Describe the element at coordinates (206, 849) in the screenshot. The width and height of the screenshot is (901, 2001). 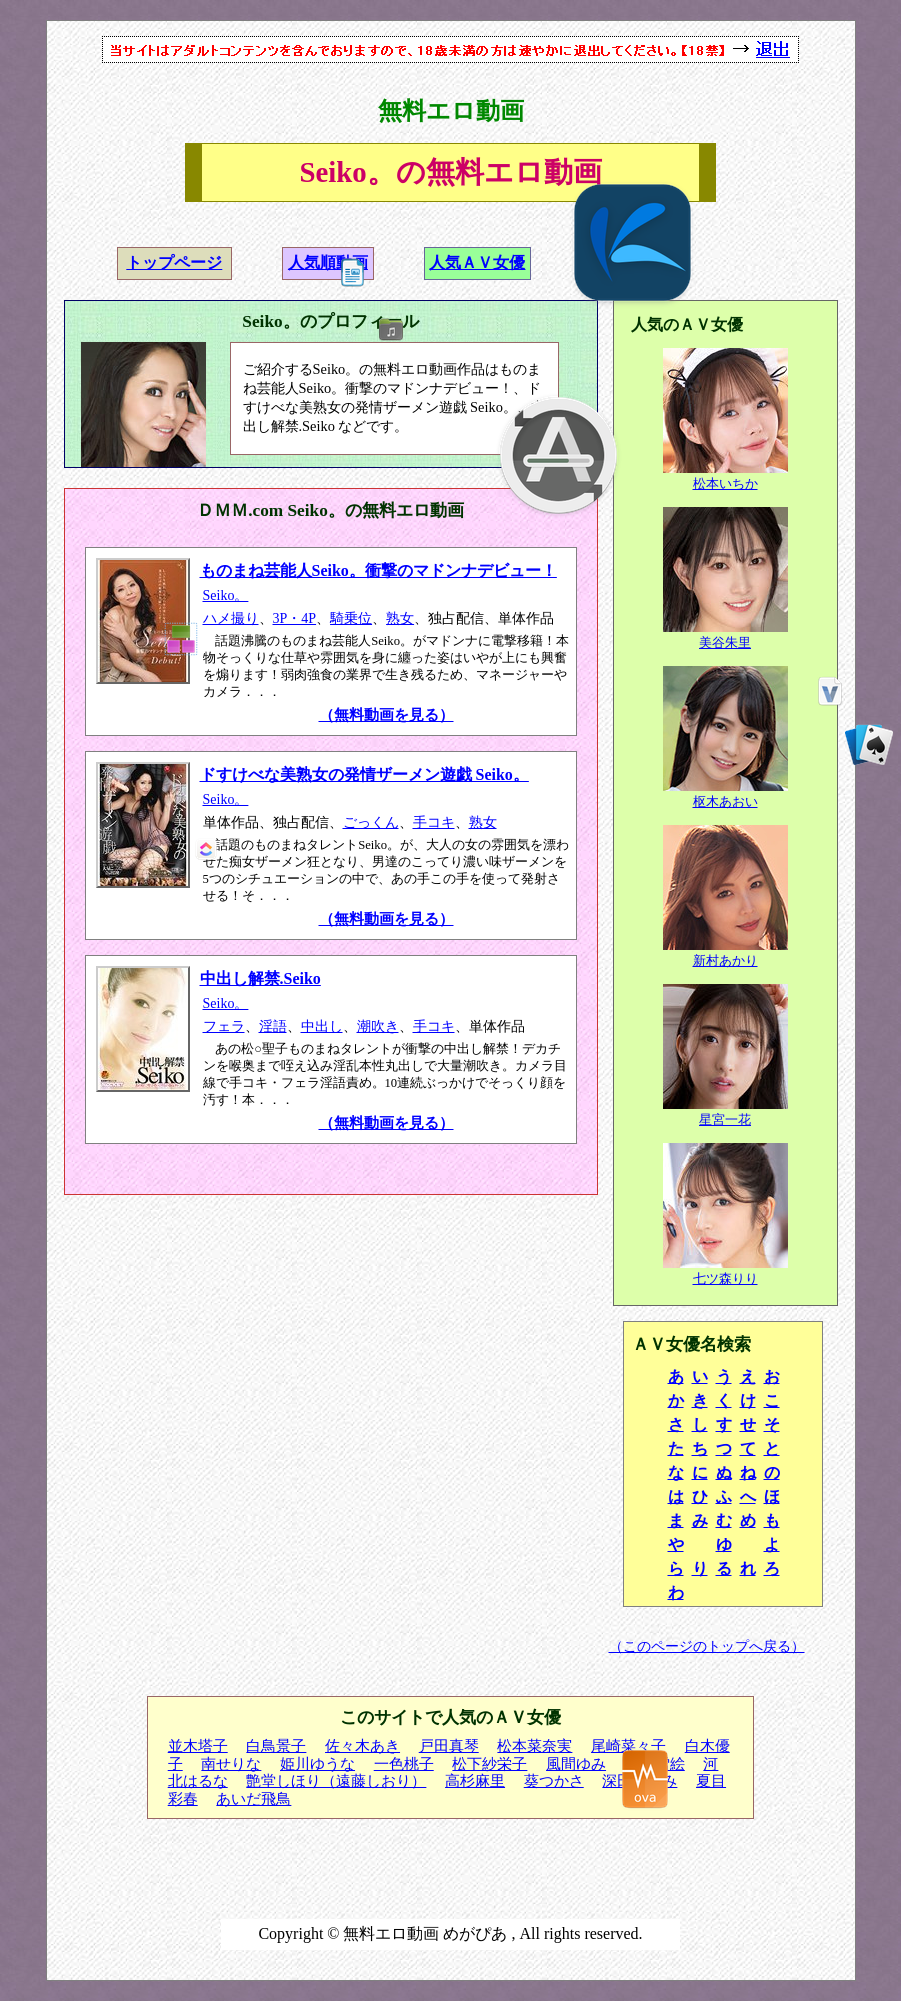
I see `open ClickUp app` at that location.